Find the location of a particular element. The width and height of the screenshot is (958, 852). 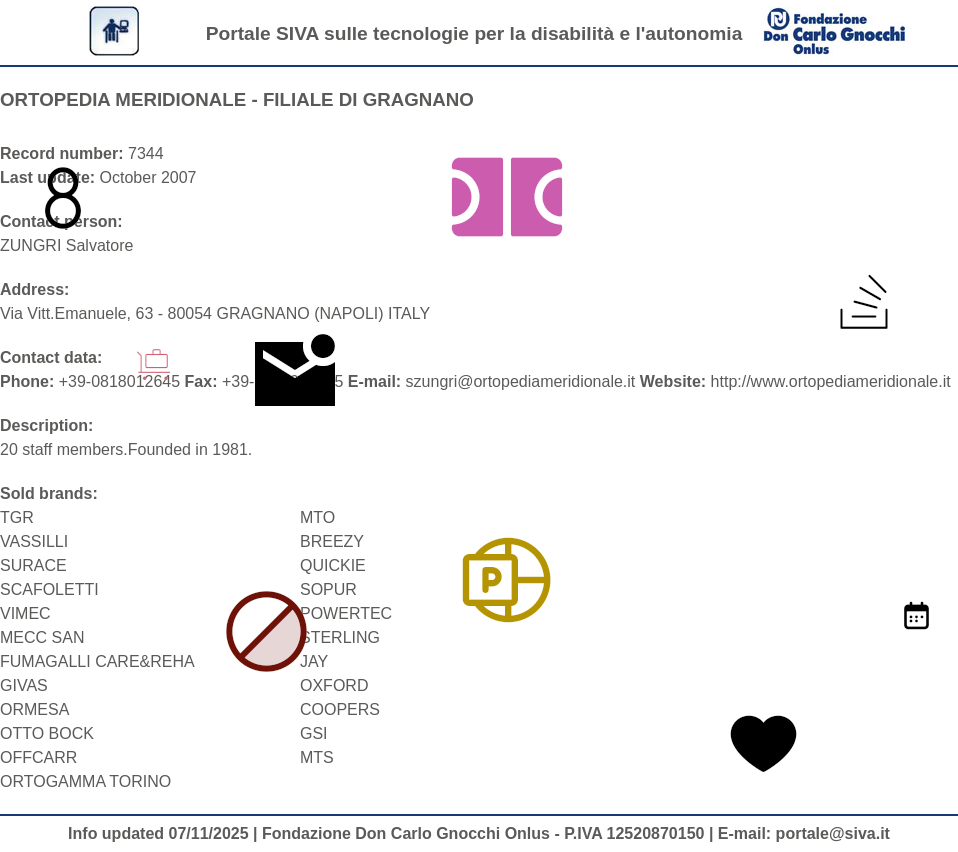

open microsoft powerpoint is located at coordinates (505, 580).